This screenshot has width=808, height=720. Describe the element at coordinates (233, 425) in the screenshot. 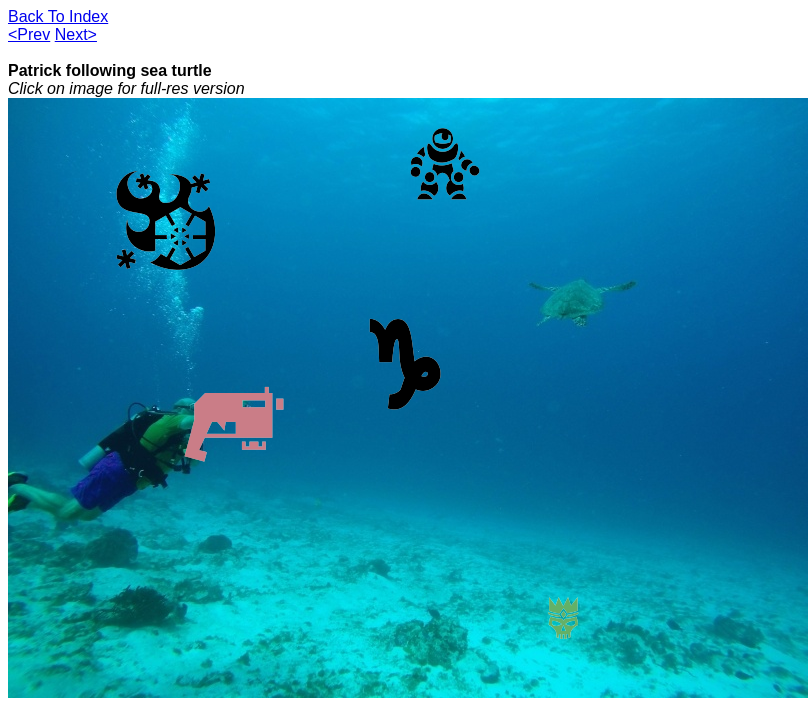

I see `select bolter weapon in game inventory` at that location.